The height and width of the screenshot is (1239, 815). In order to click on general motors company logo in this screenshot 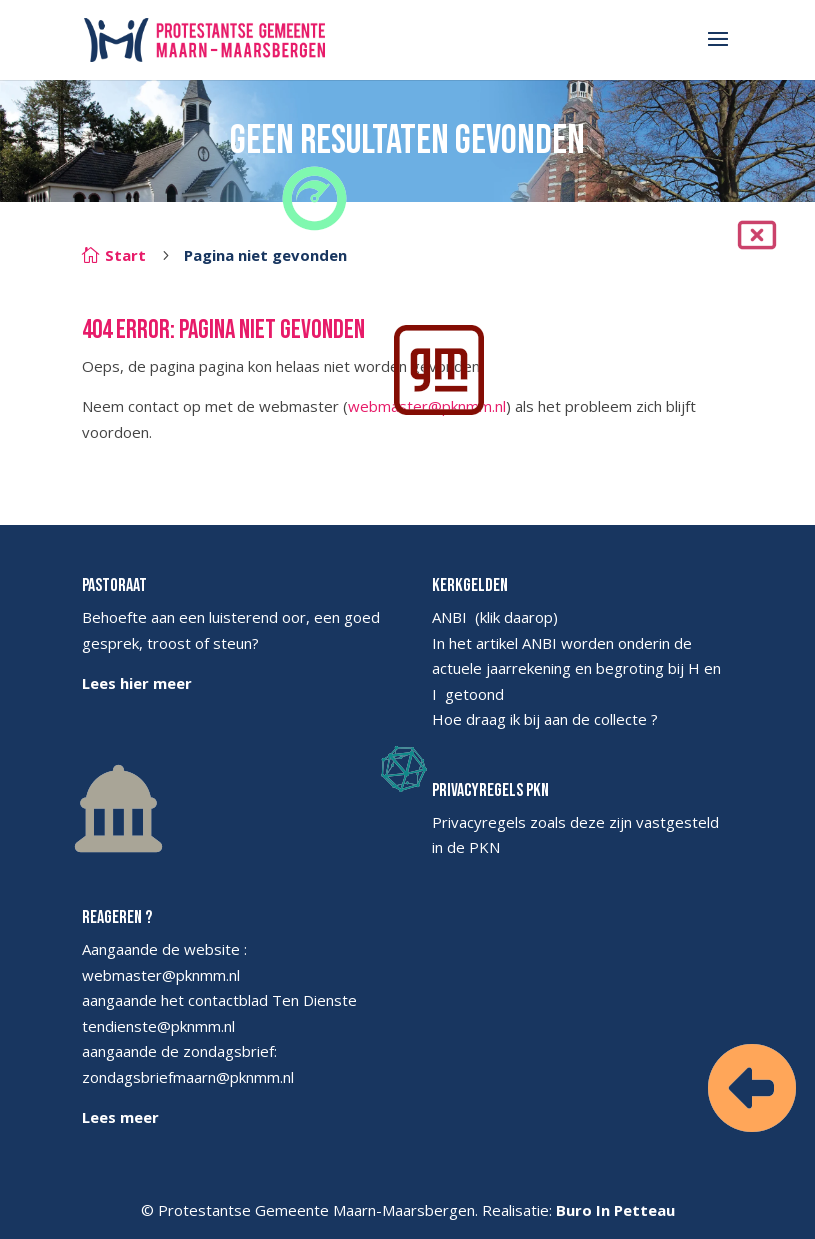, I will do `click(439, 370)`.